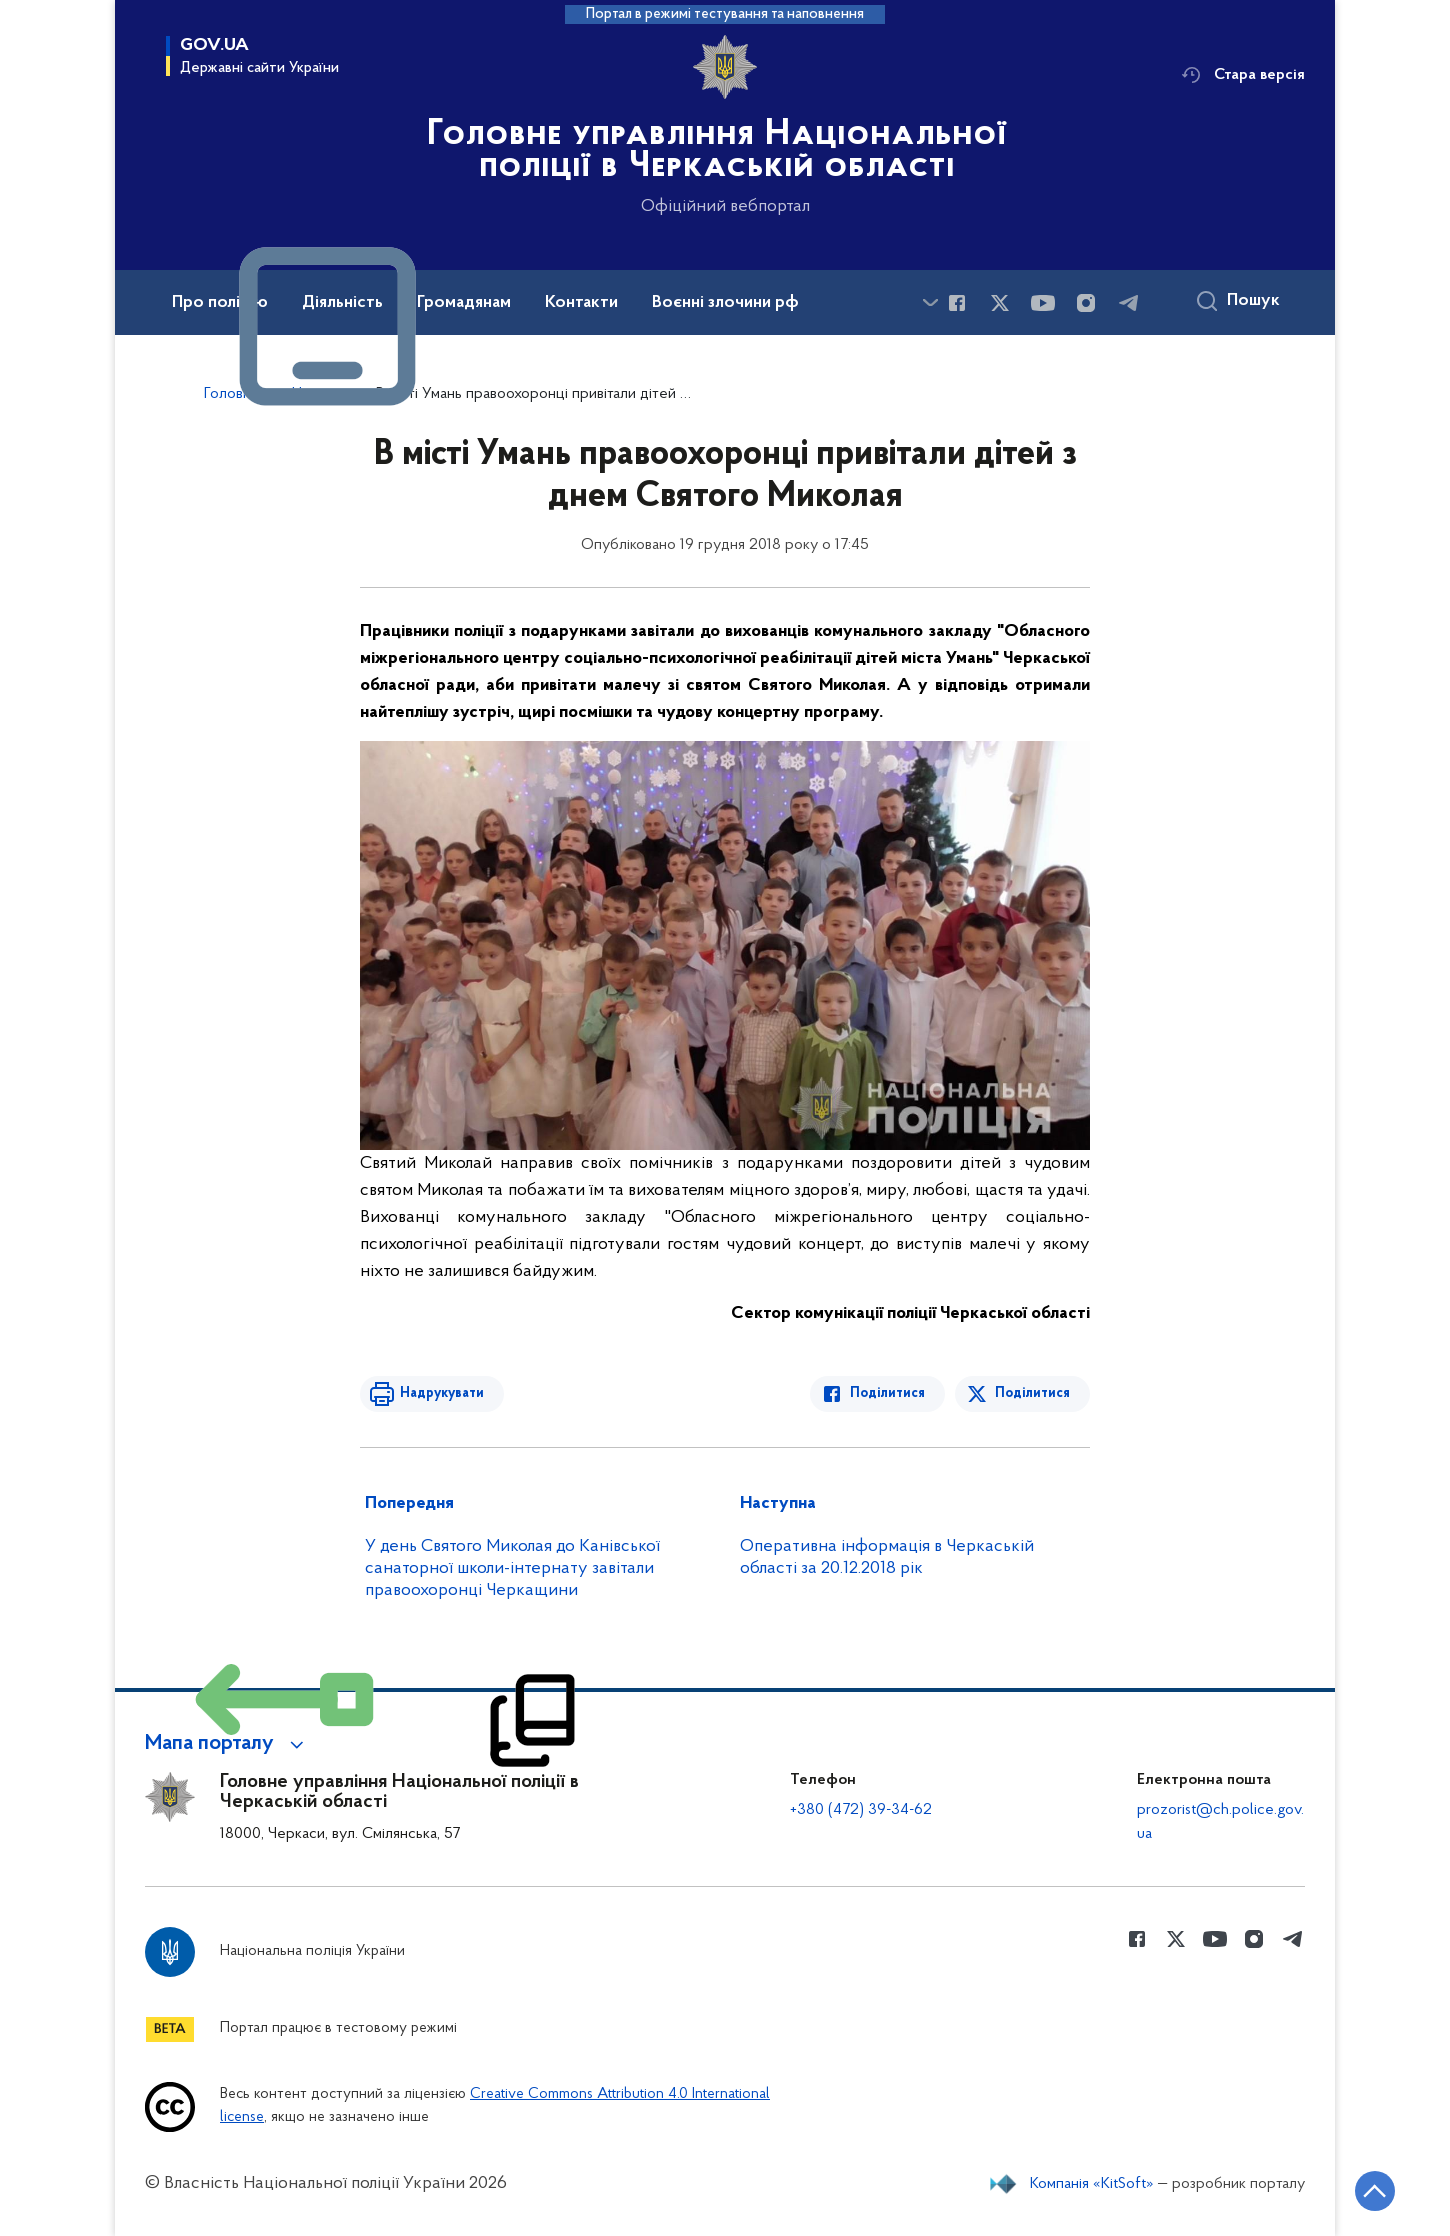  Describe the element at coordinates (284, 1699) in the screenshot. I see `go back to previous screen` at that location.